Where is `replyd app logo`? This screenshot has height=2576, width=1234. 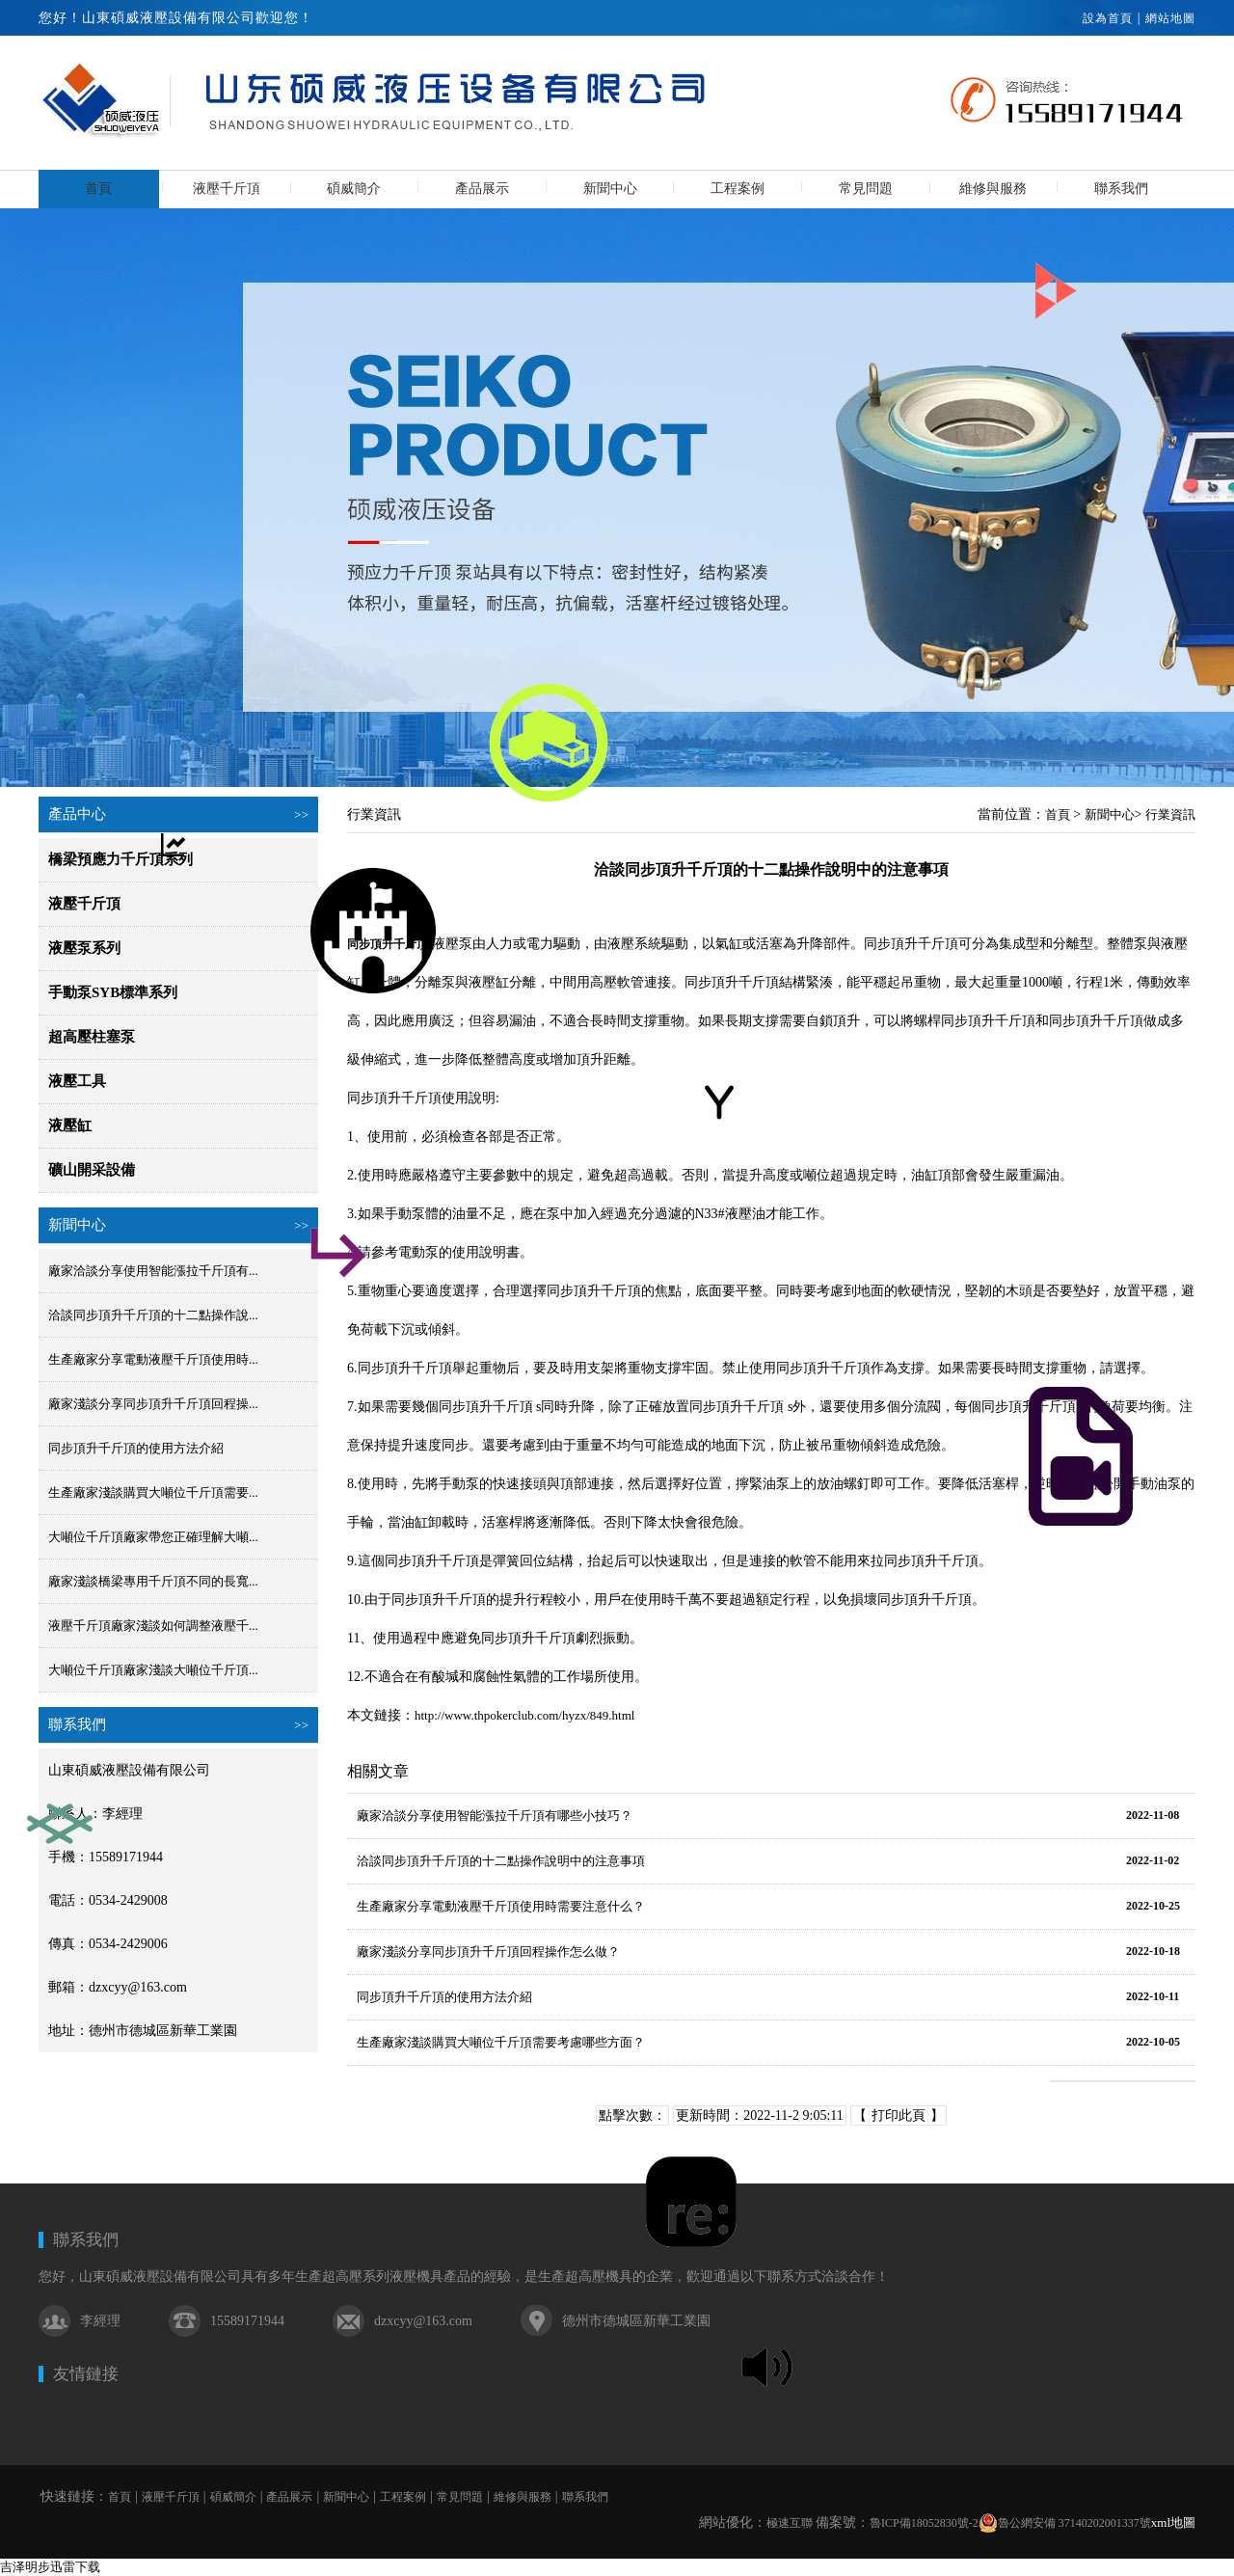 replyd app logo is located at coordinates (691, 2202).